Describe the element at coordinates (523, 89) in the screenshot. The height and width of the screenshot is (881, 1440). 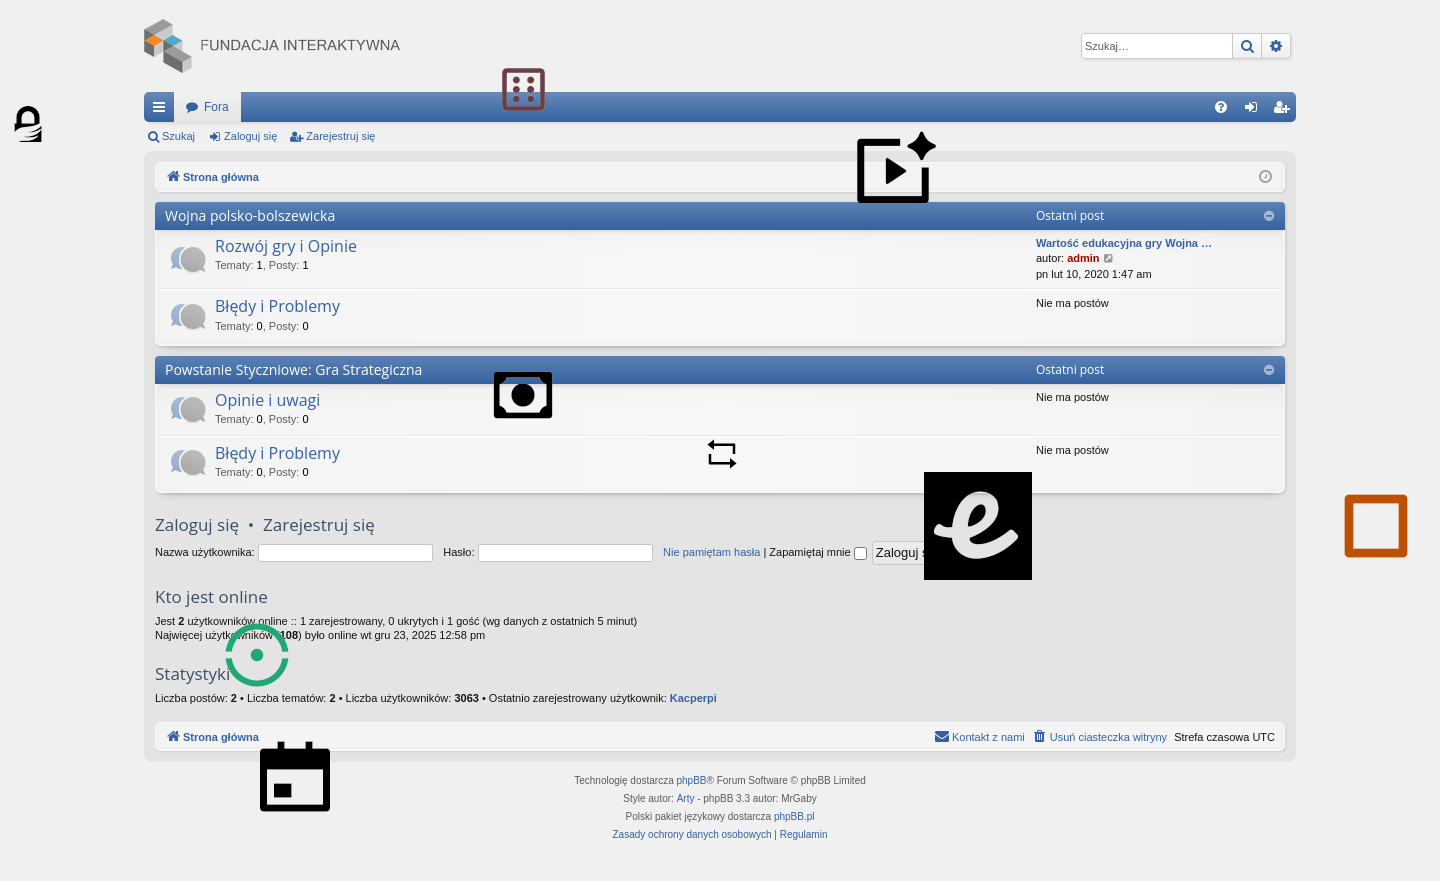
I see `indicates a dice roll result of six` at that location.